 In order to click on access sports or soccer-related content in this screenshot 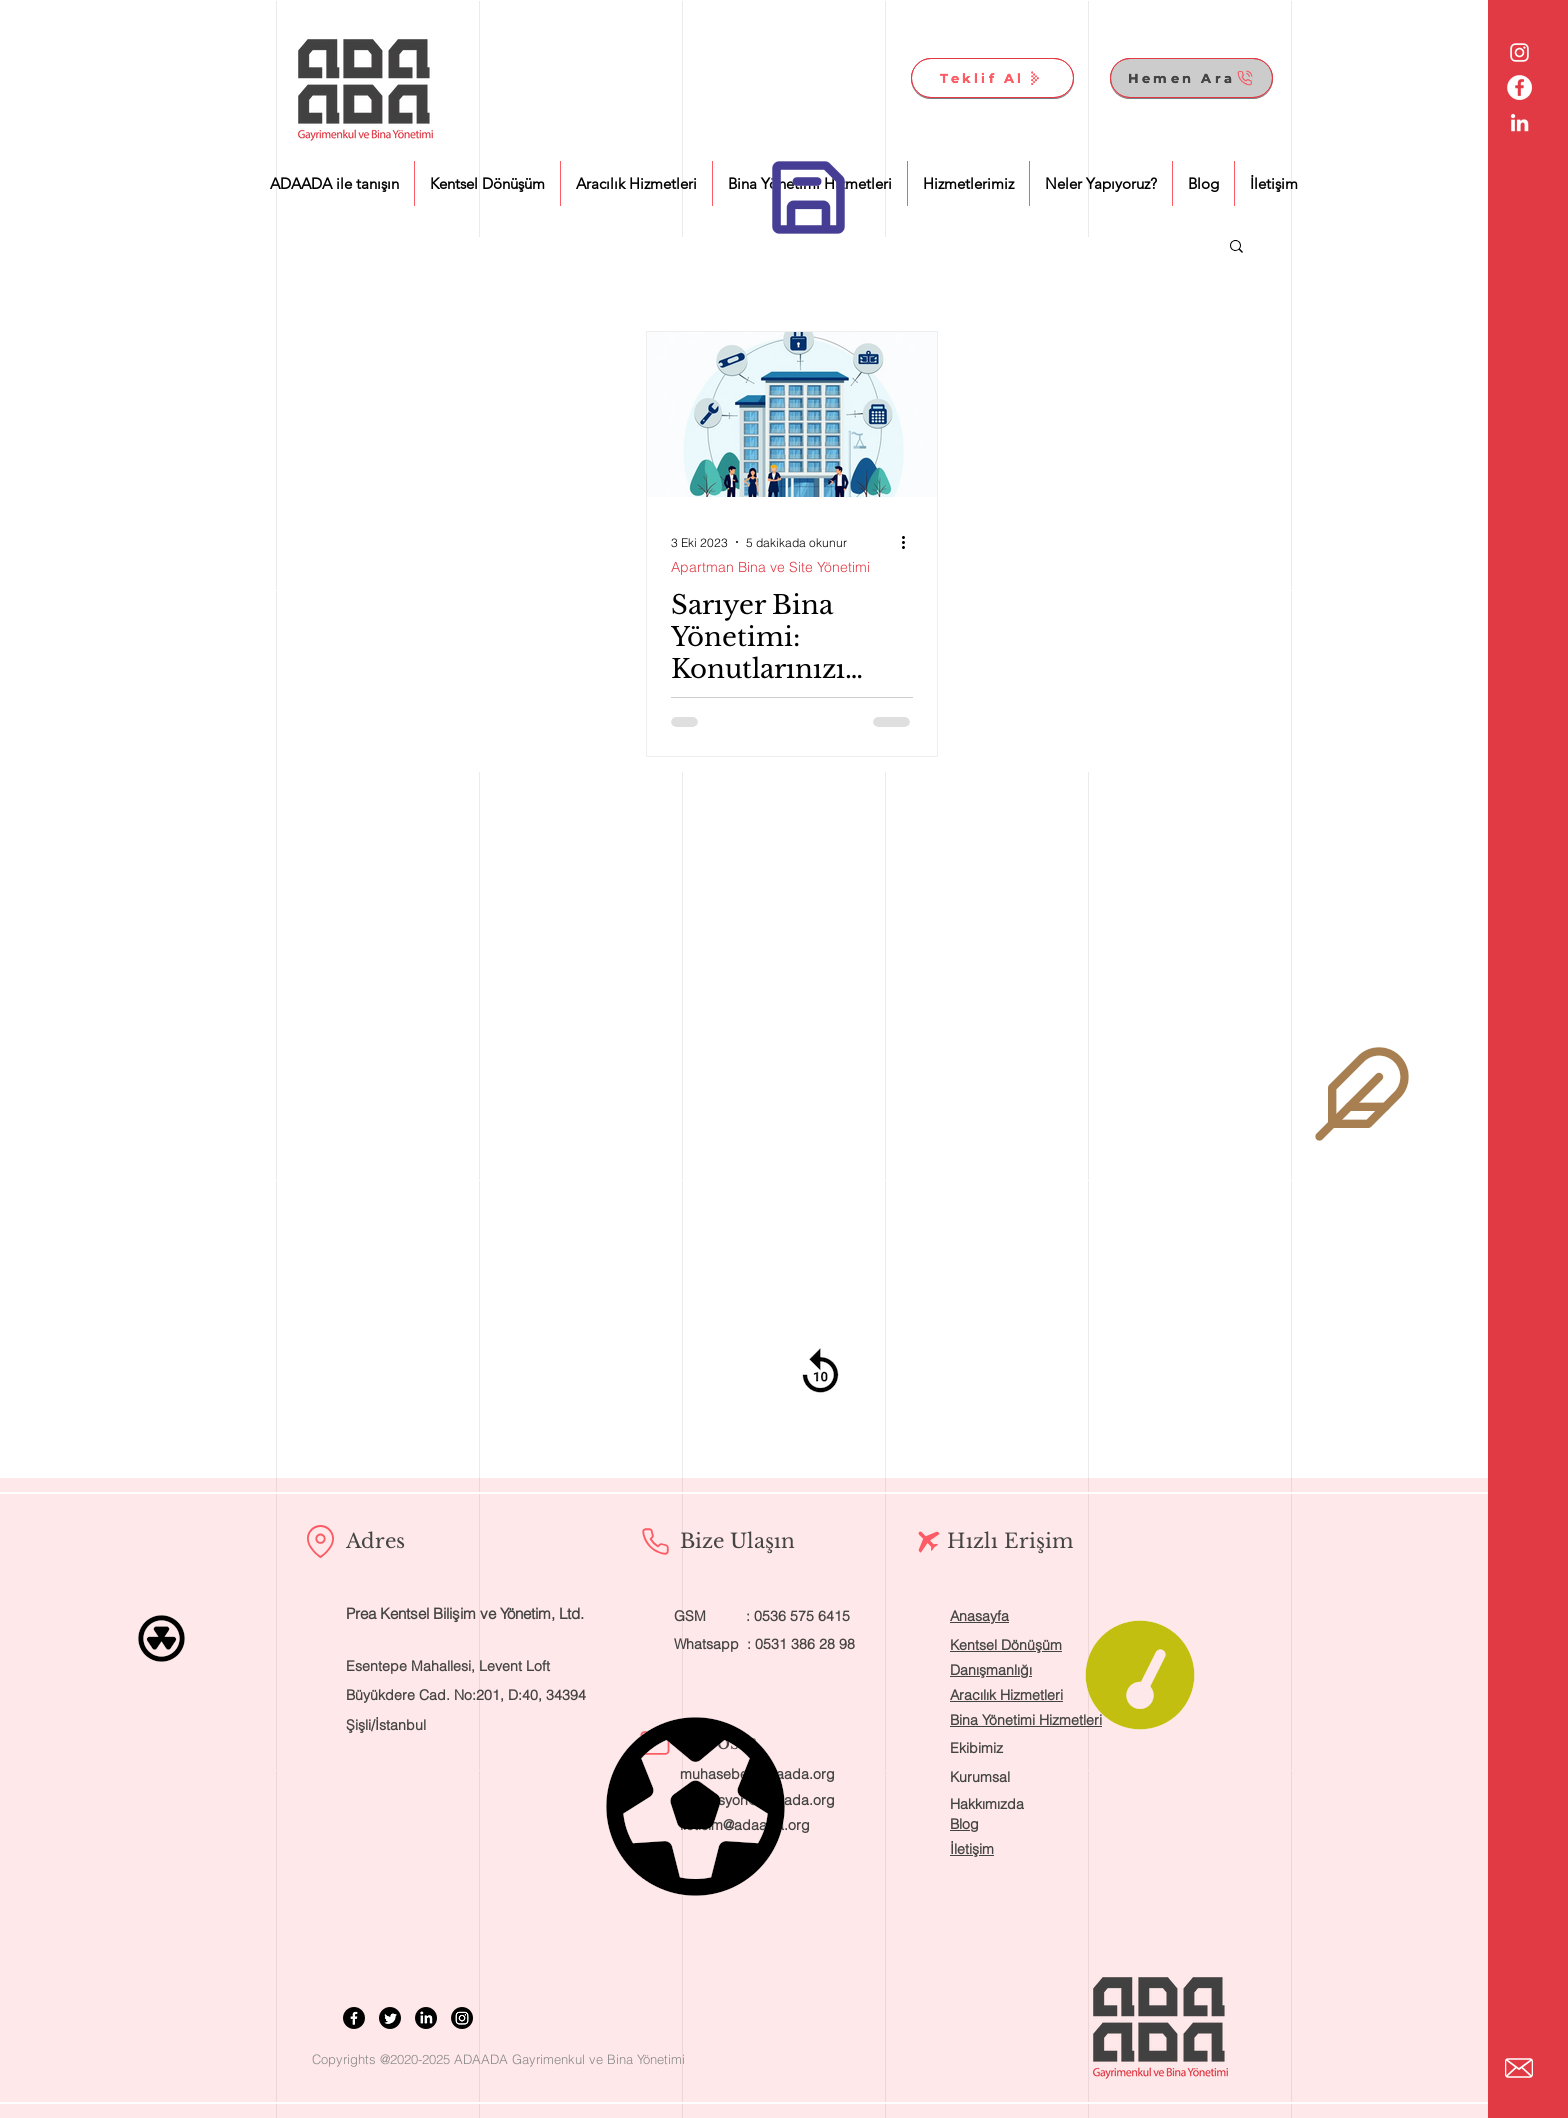, I will do `click(695, 1806)`.